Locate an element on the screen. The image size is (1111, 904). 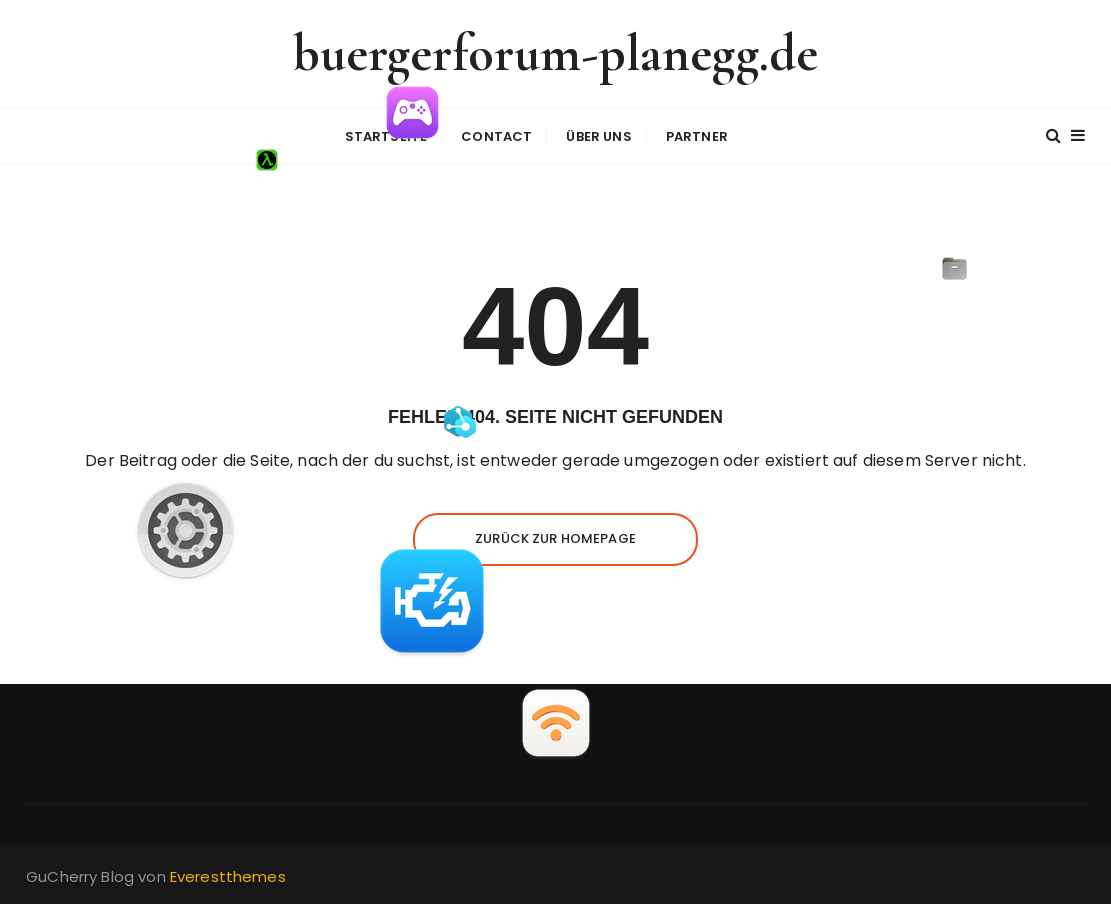
open gnome arcade gaming app is located at coordinates (412, 112).